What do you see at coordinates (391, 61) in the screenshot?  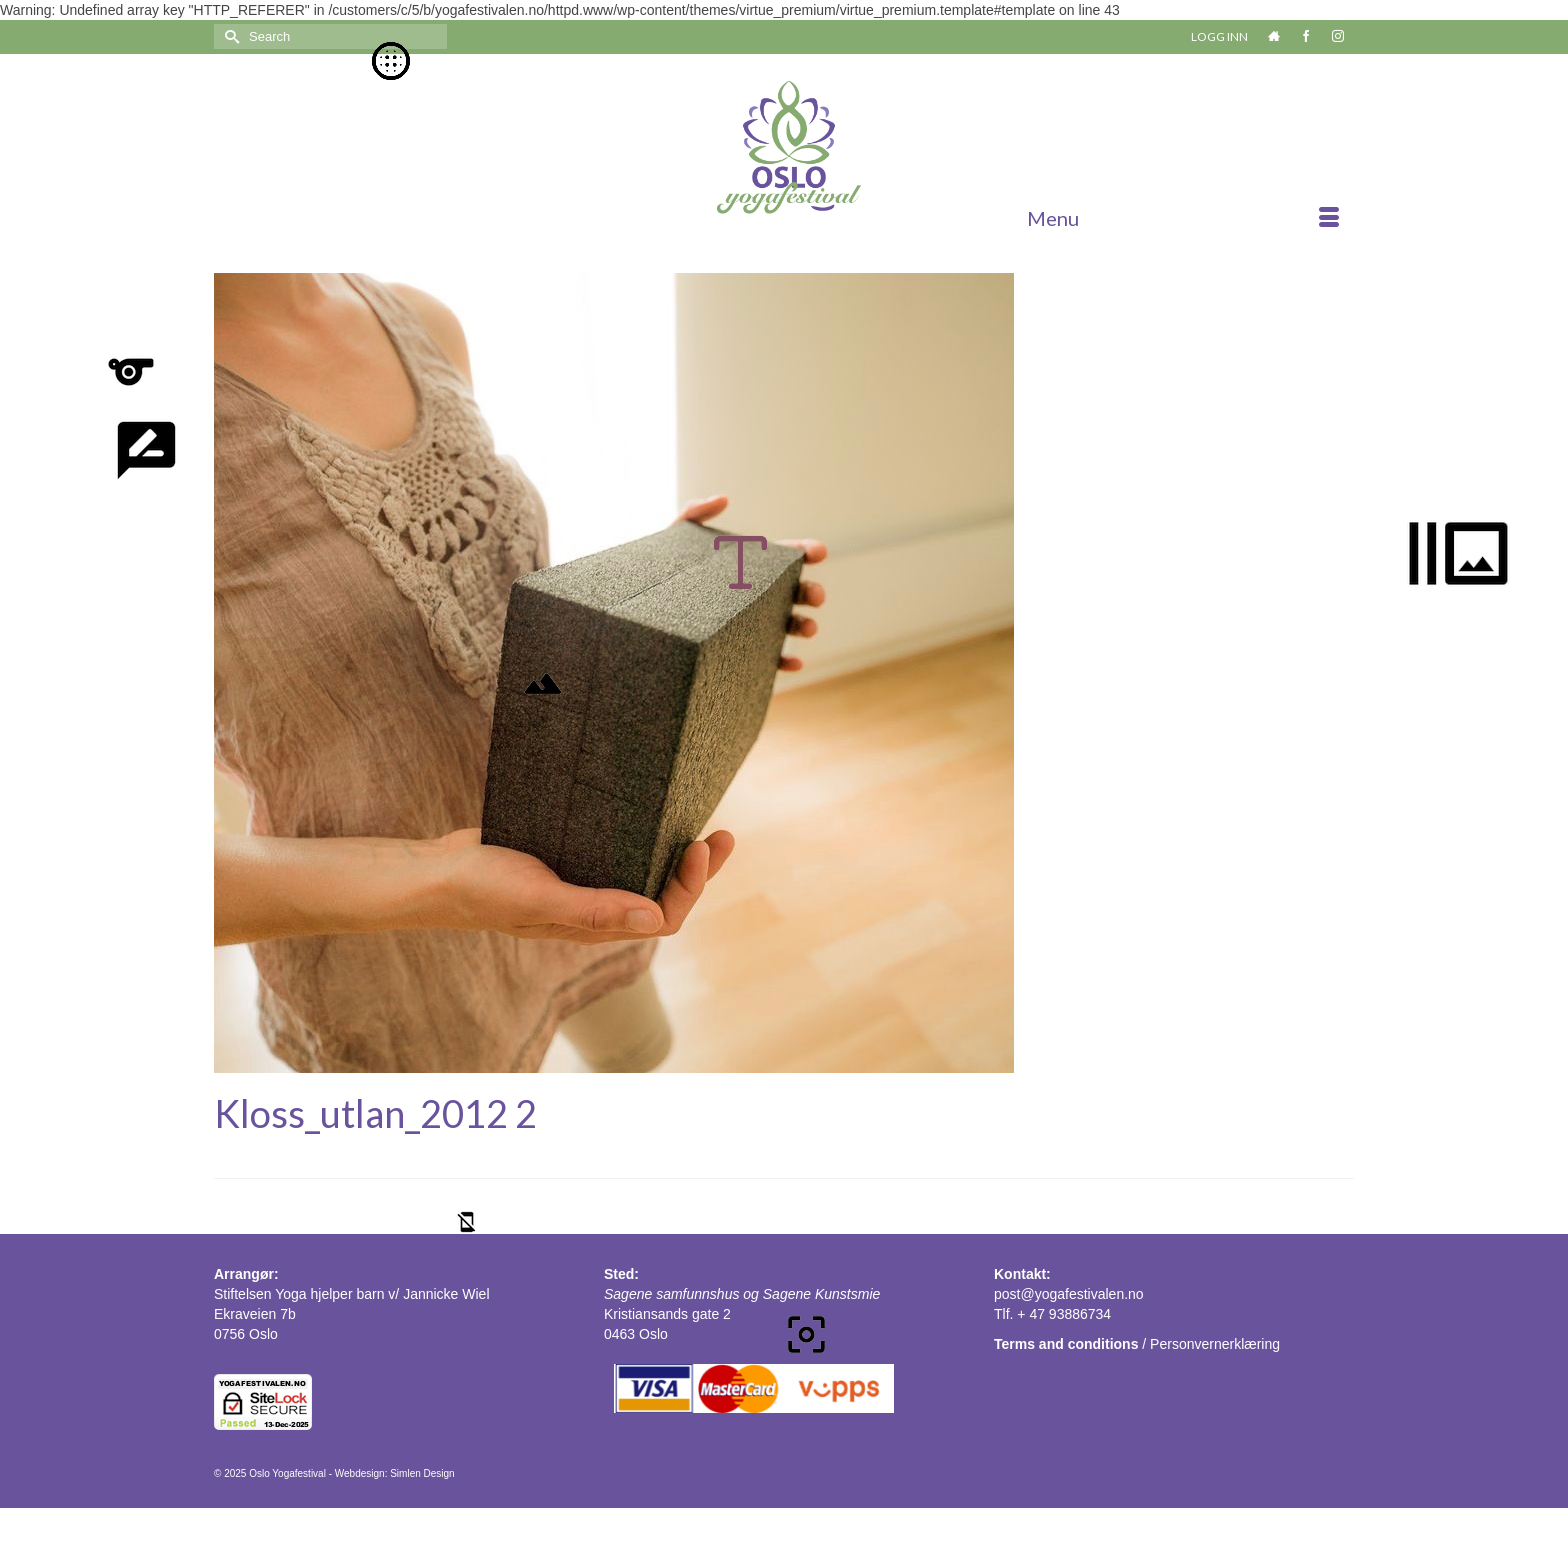 I see `apply circular blur effect to image` at bounding box center [391, 61].